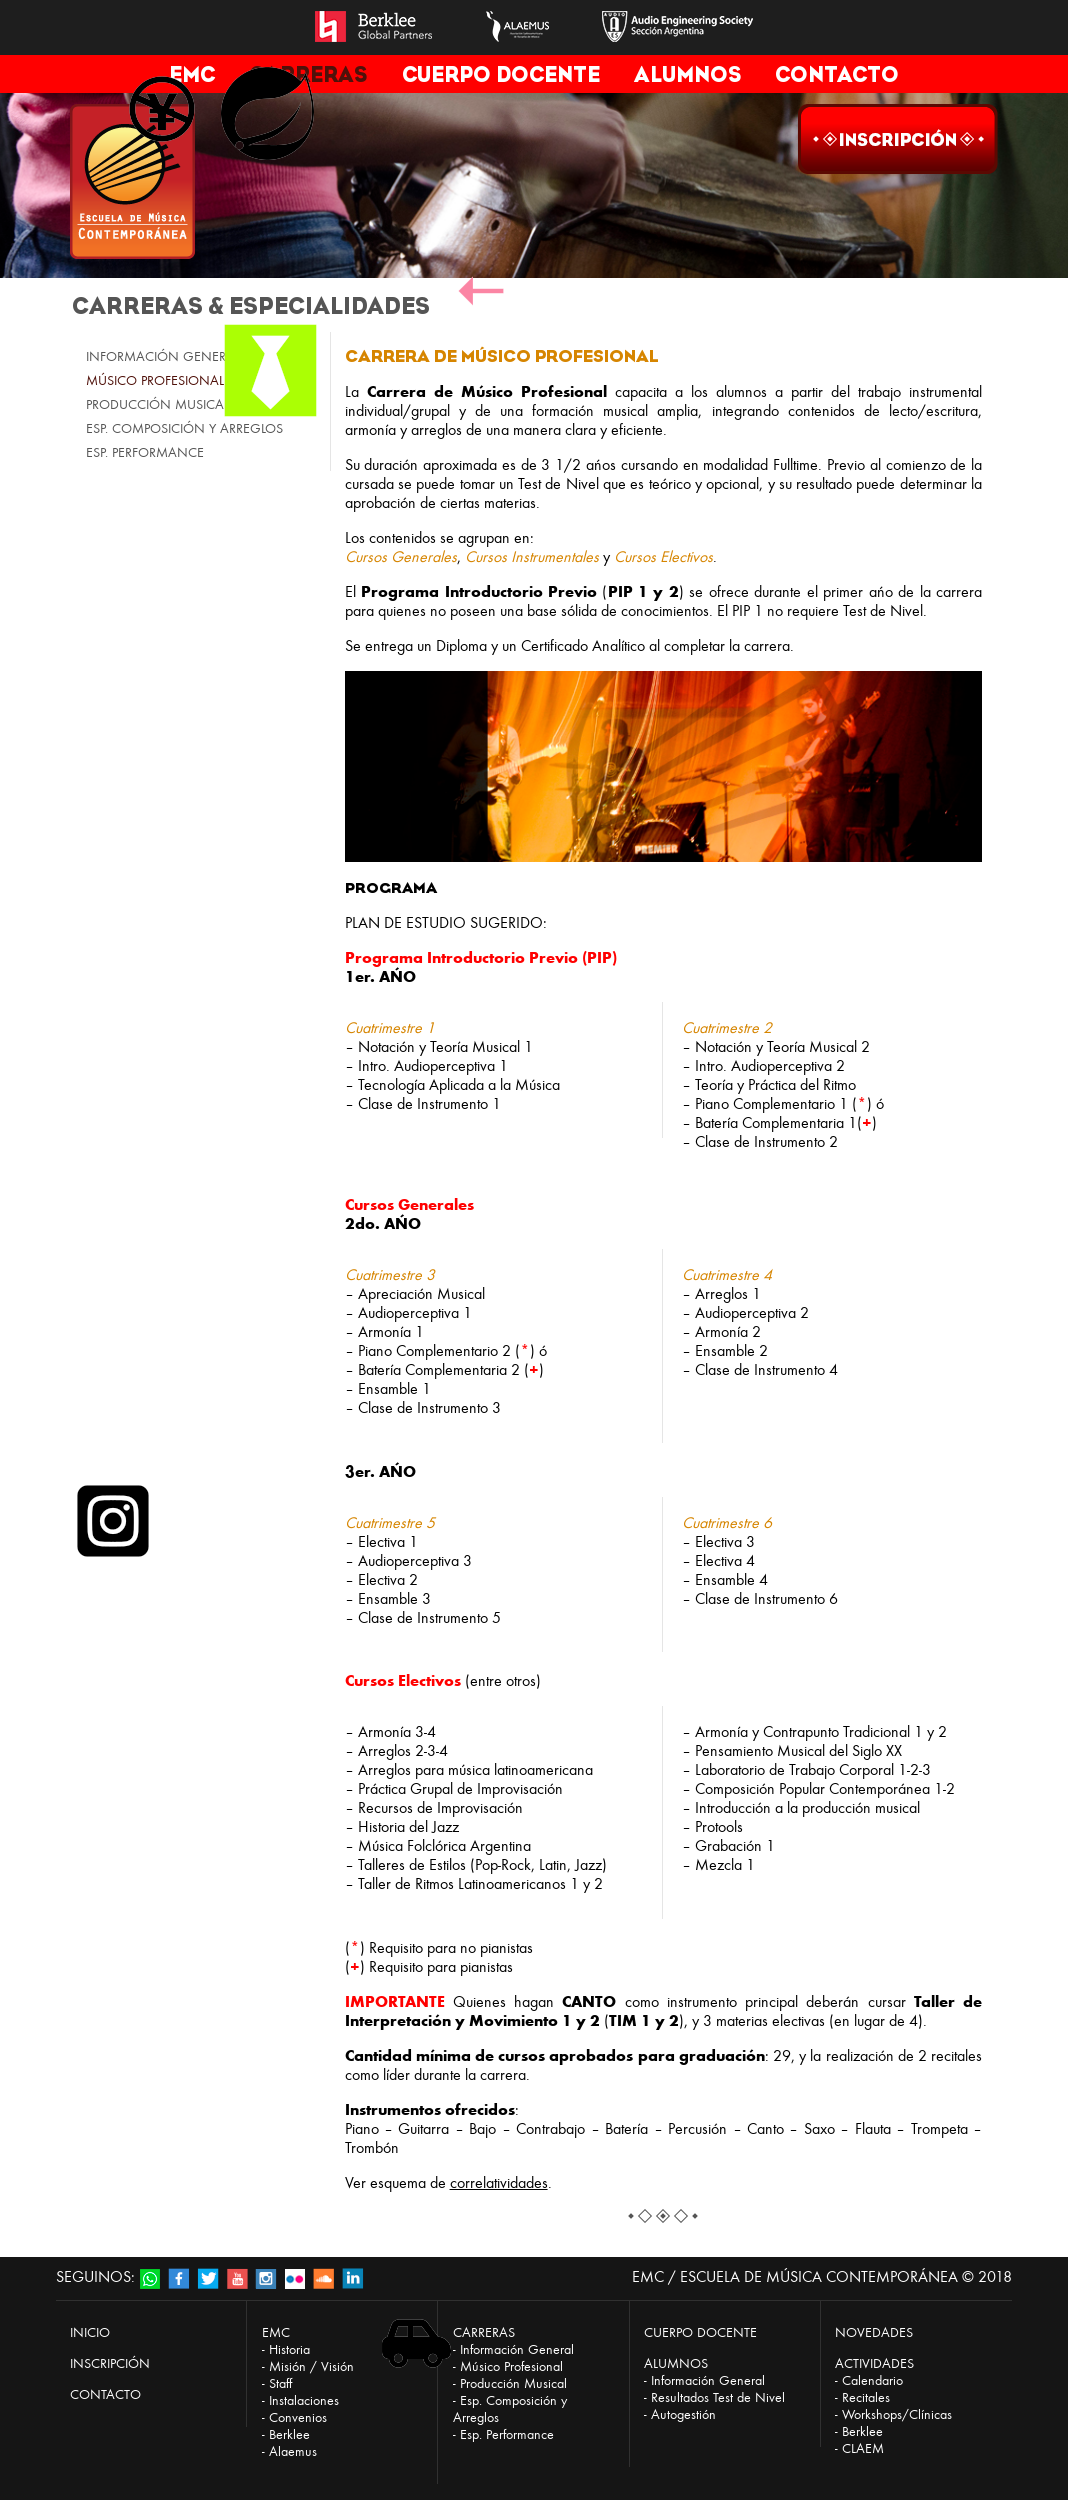 This screenshot has width=1068, height=2500. I want to click on indicates non-commercial use license for Japan (yen symbol), so click(162, 109).